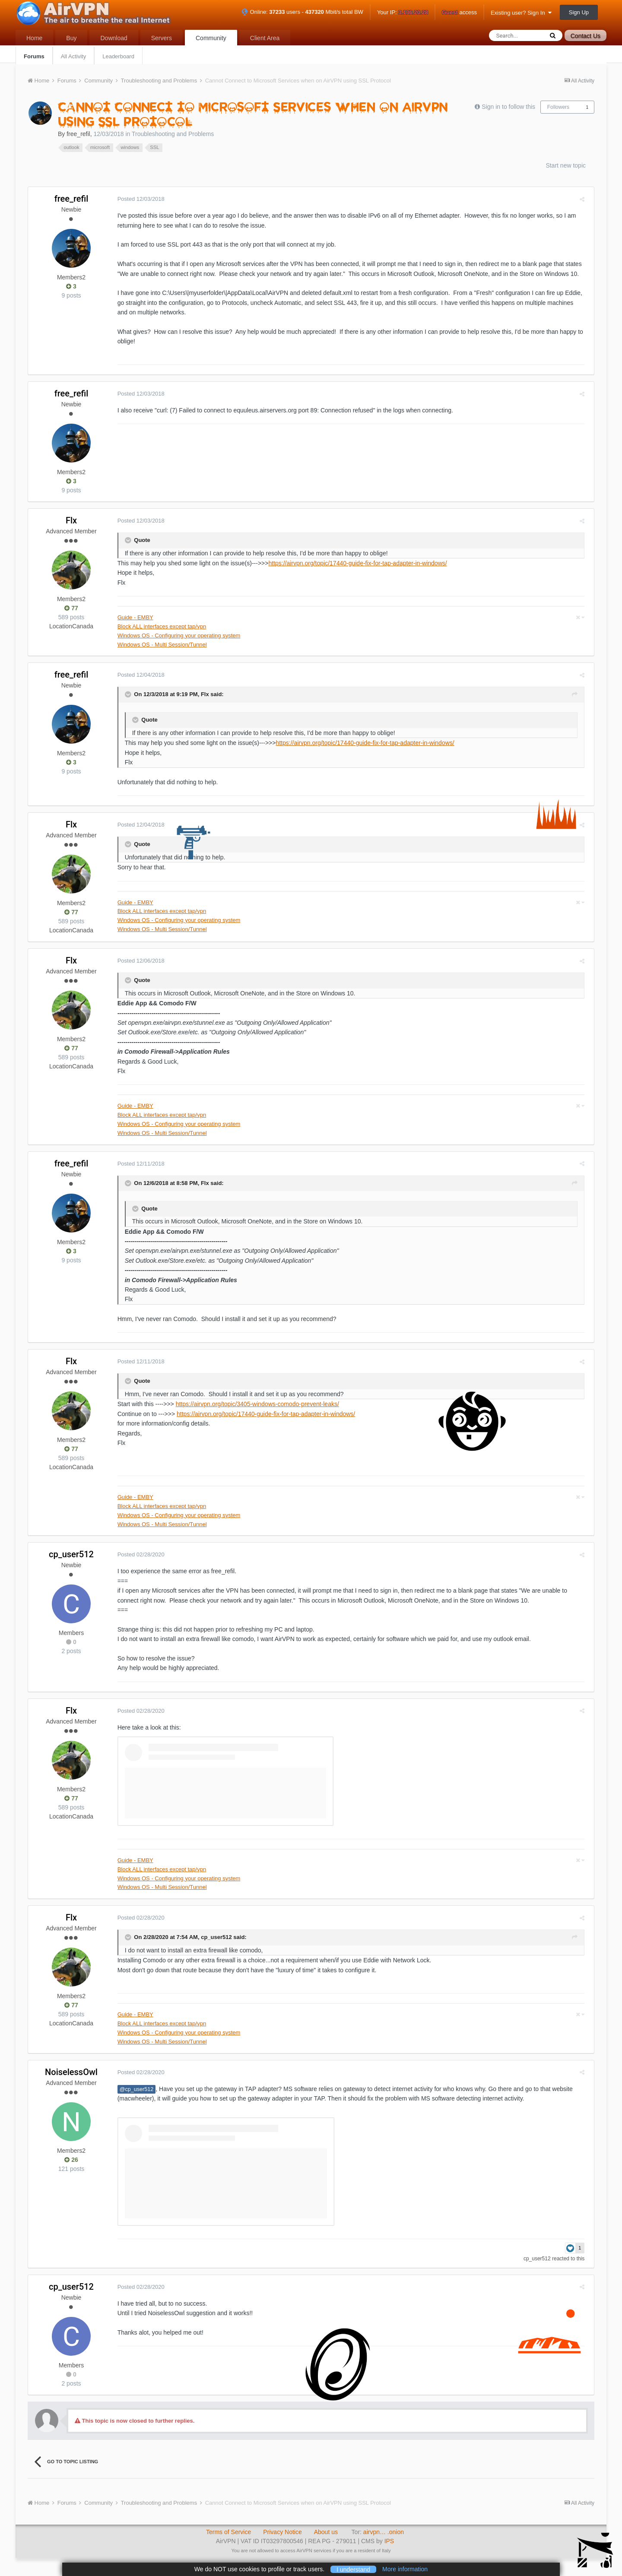 This screenshot has width=622, height=2576. Describe the element at coordinates (337, 2364) in the screenshot. I see `access a portal or gateway feature` at that location.